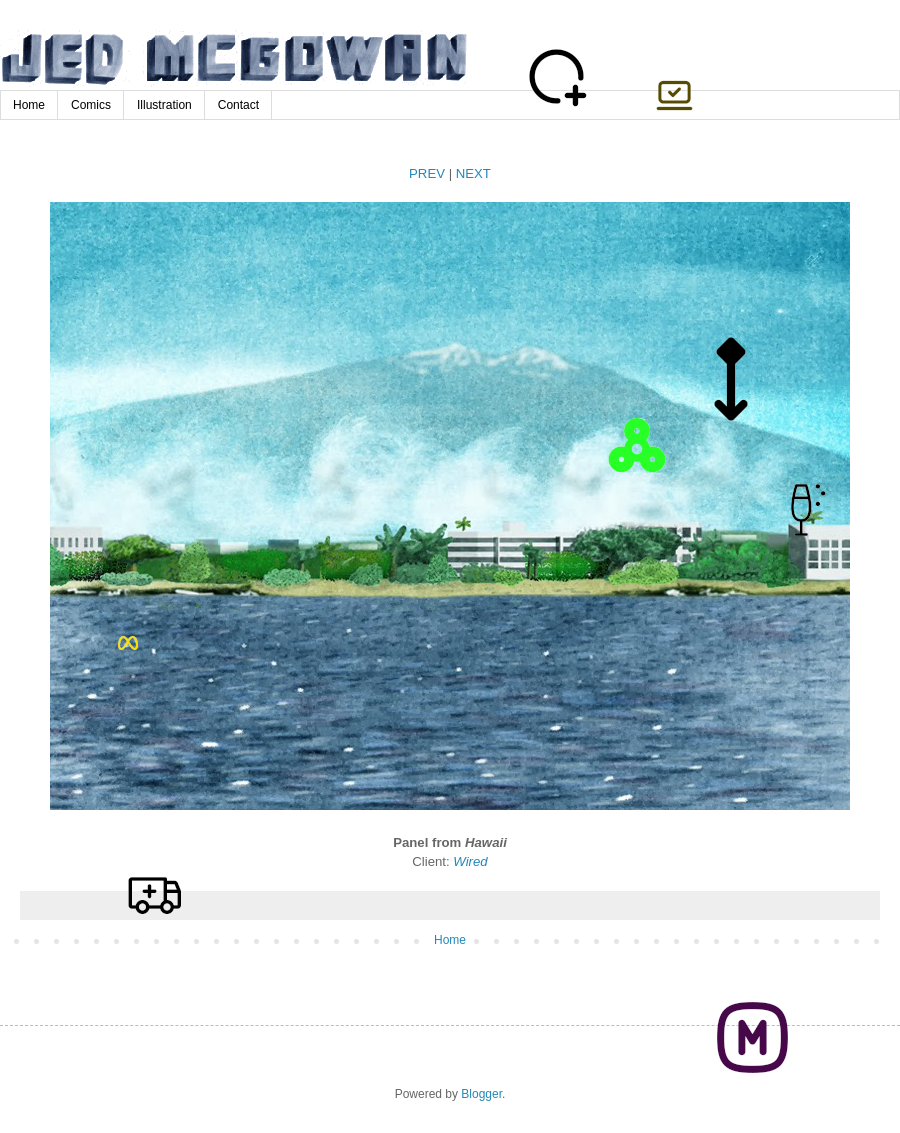 The width and height of the screenshot is (900, 1133). I want to click on access metro or subway transit options, so click(752, 1037).